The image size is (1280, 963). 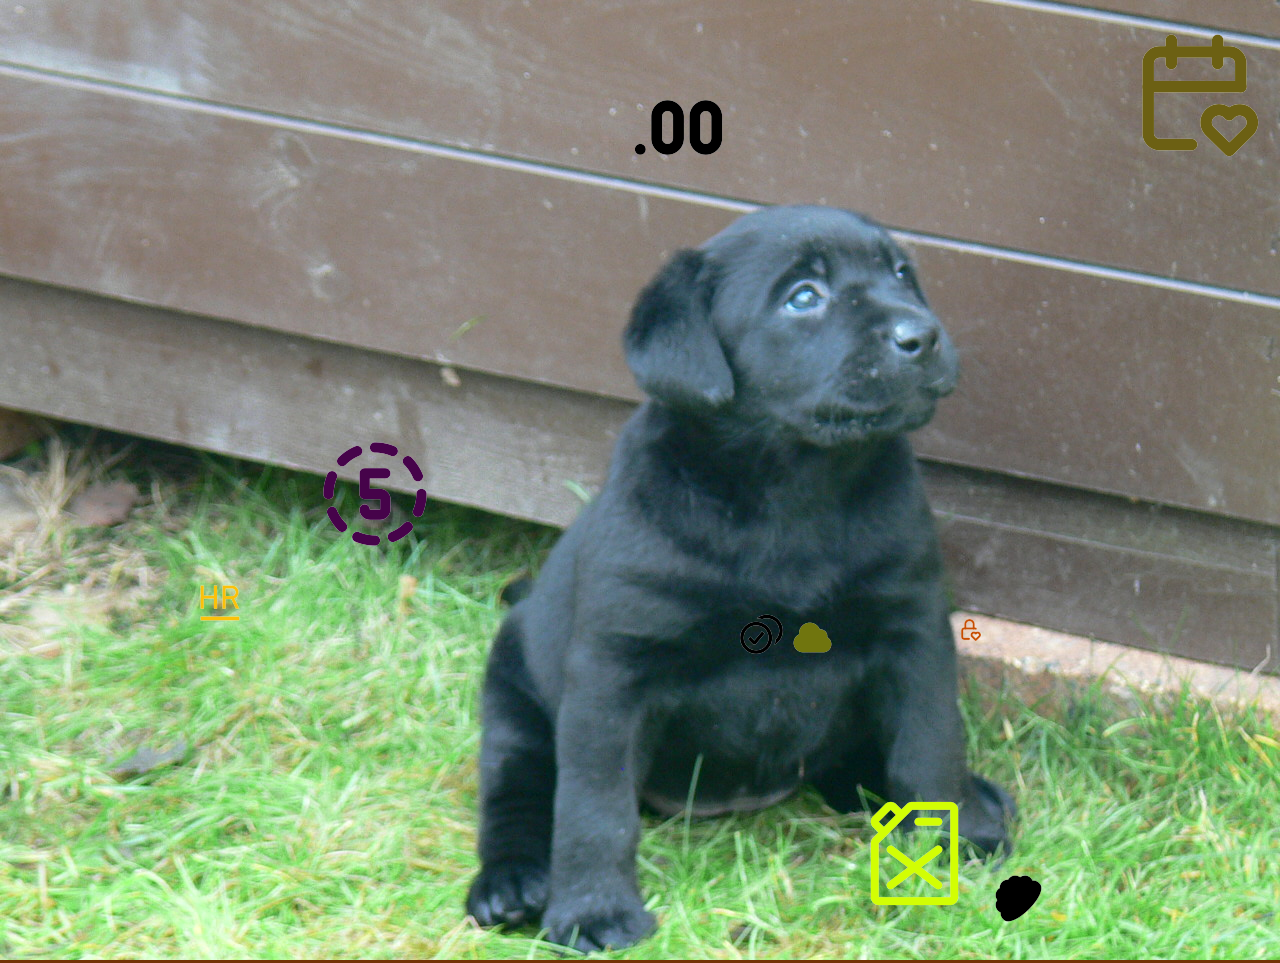 I want to click on indicates fuel or gas-related settings, so click(x=914, y=853).